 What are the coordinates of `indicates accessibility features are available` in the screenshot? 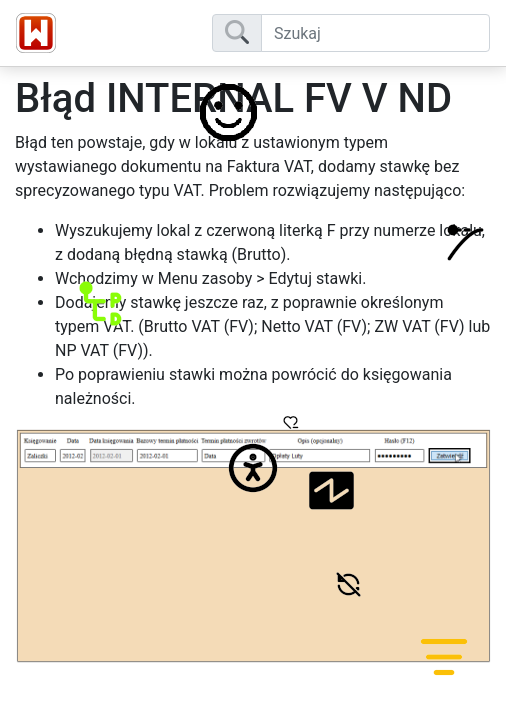 It's located at (253, 468).